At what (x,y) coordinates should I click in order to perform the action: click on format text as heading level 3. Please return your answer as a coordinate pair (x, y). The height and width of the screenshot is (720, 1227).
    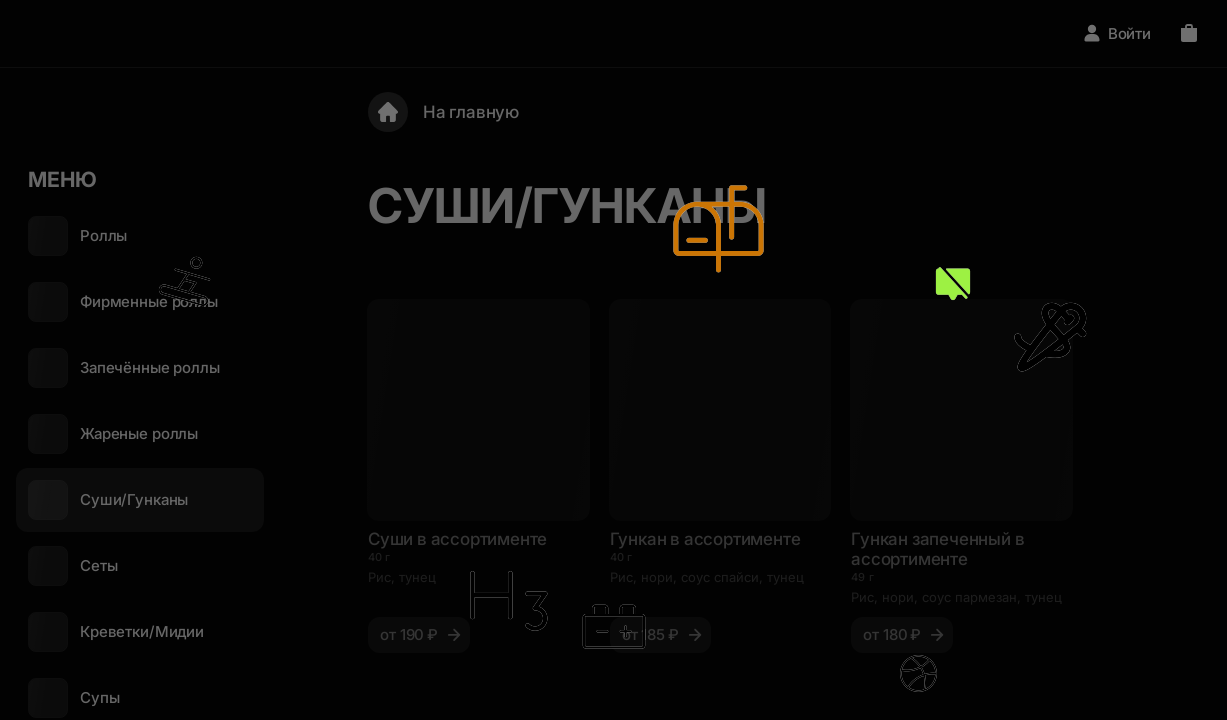
    Looking at the image, I should click on (504, 599).